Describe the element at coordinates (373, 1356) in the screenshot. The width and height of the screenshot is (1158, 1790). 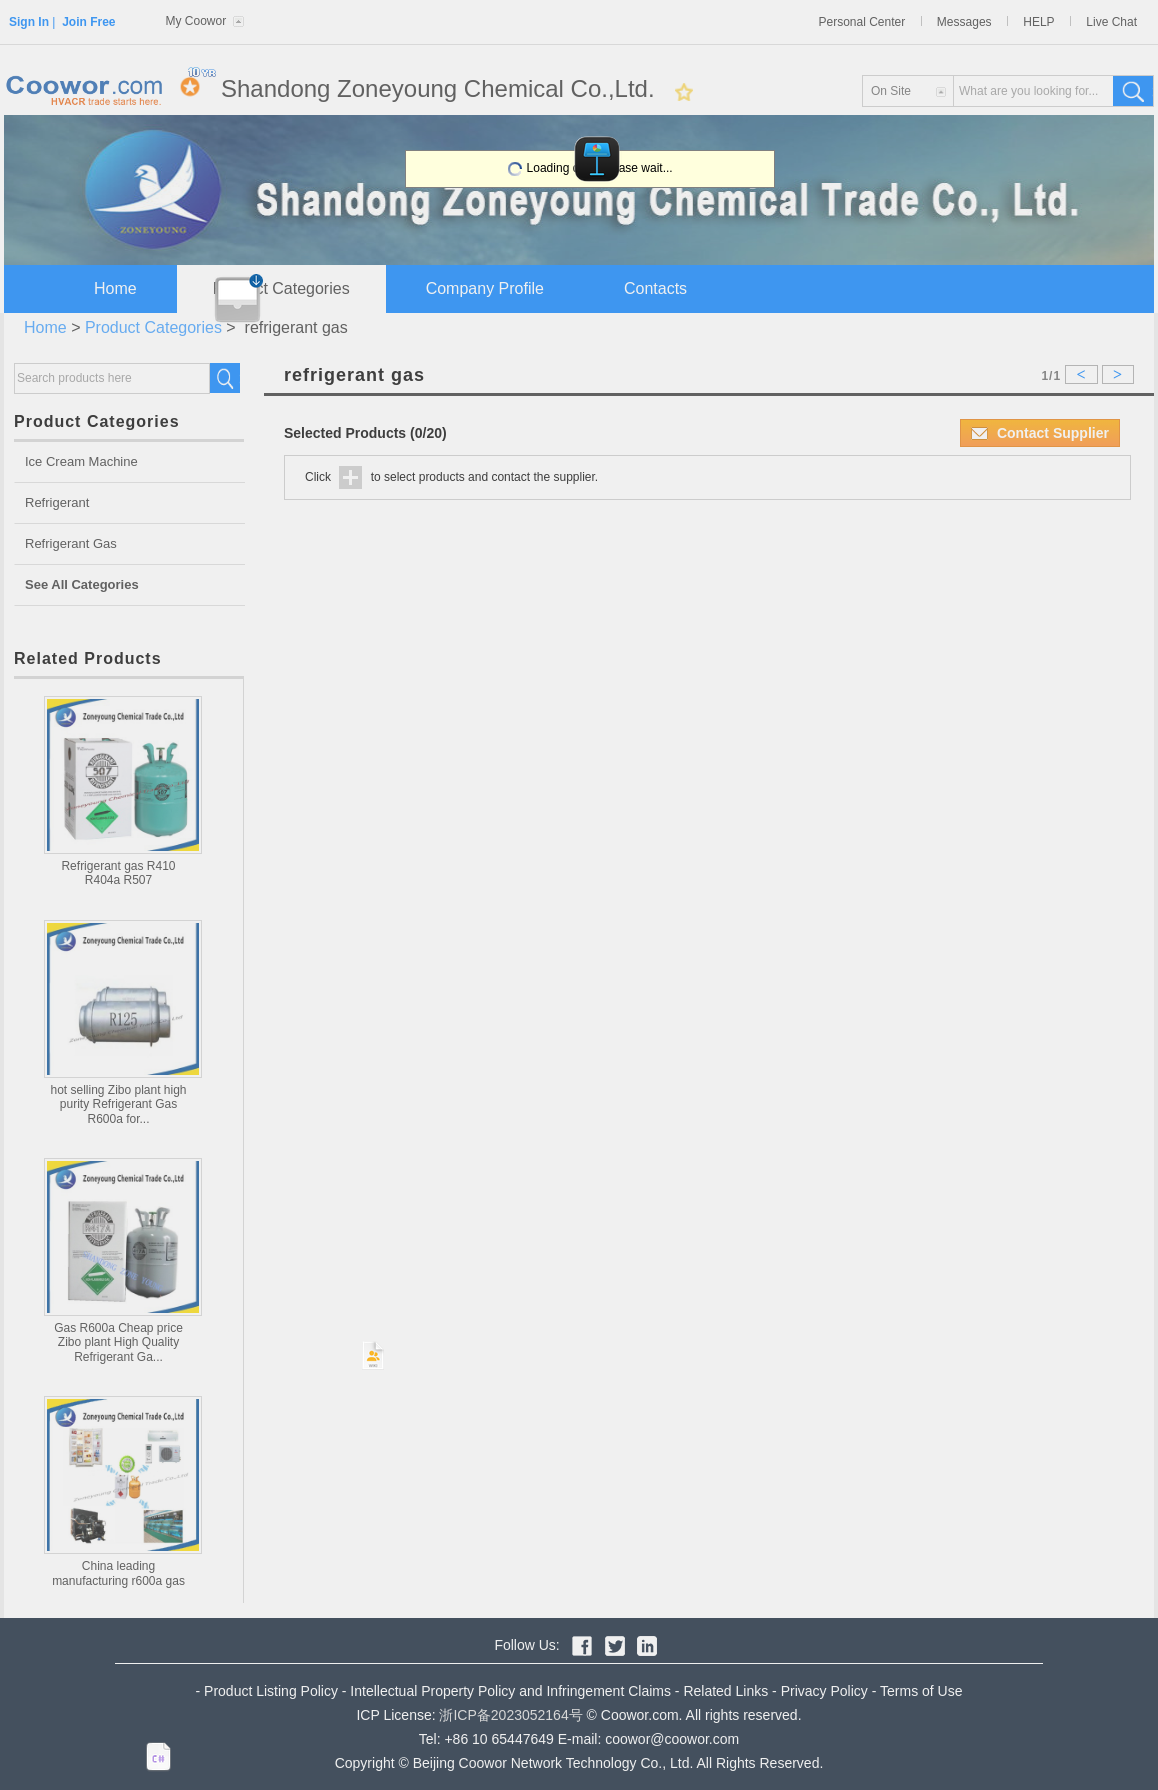
I see `wiki document file type` at that location.